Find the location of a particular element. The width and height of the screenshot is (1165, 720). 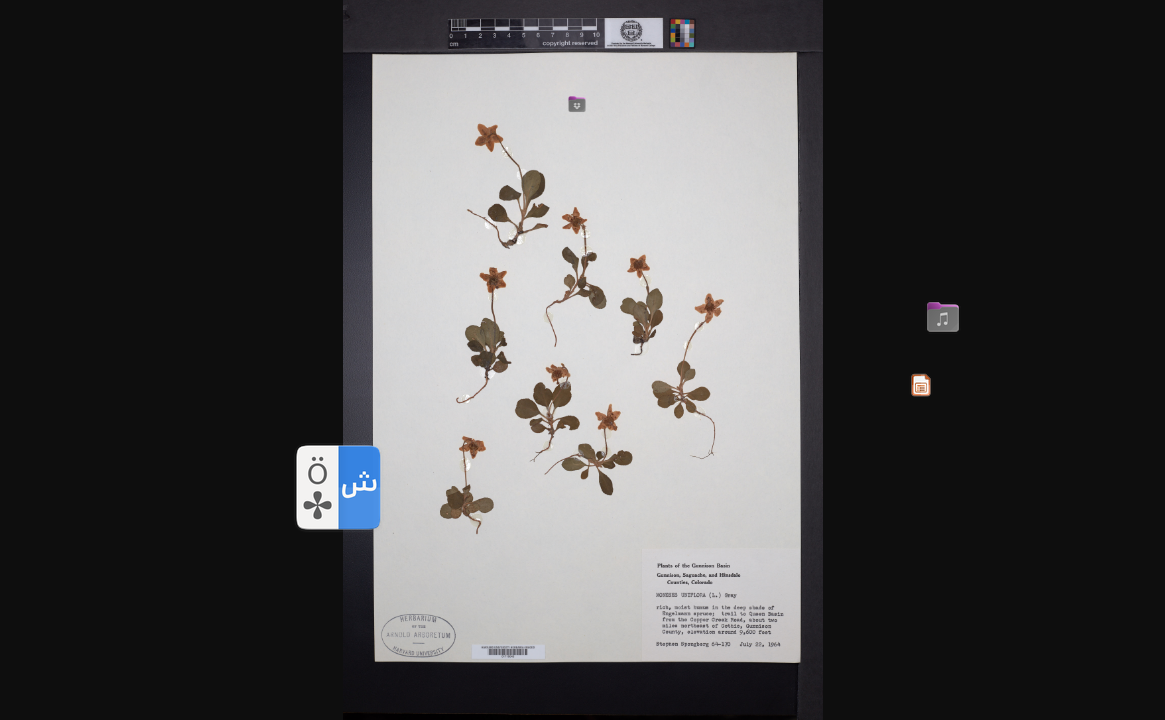

open dropbox synced folder is located at coordinates (577, 104).